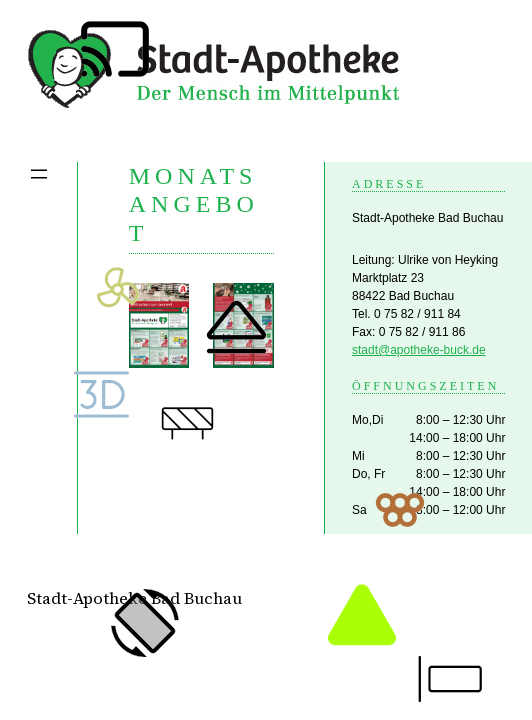  What do you see at coordinates (101, 394) in the screenshot?
I see `switch to 3D view mode` at bounding box center [101, 394].